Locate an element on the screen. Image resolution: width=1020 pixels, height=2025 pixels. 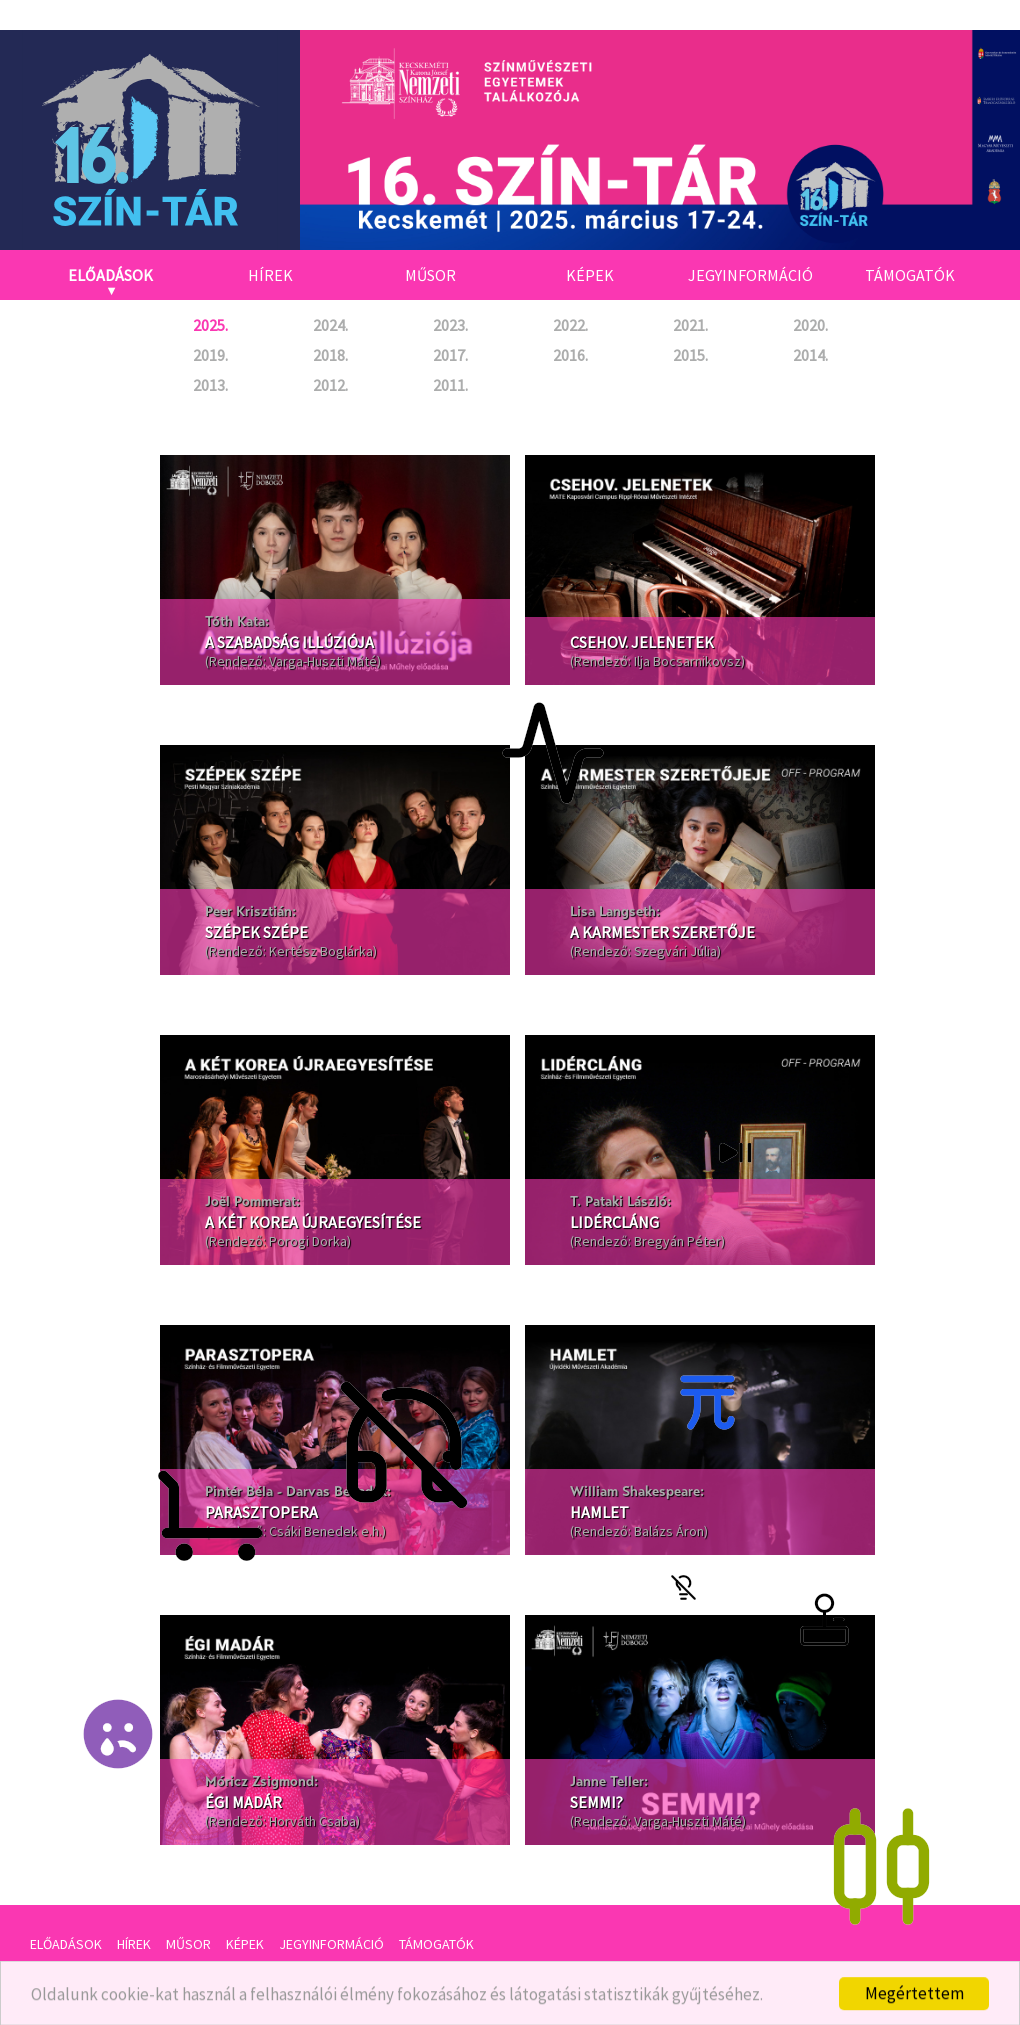
toggle between play and pause for media playback is located at coordinates (735, 1151).